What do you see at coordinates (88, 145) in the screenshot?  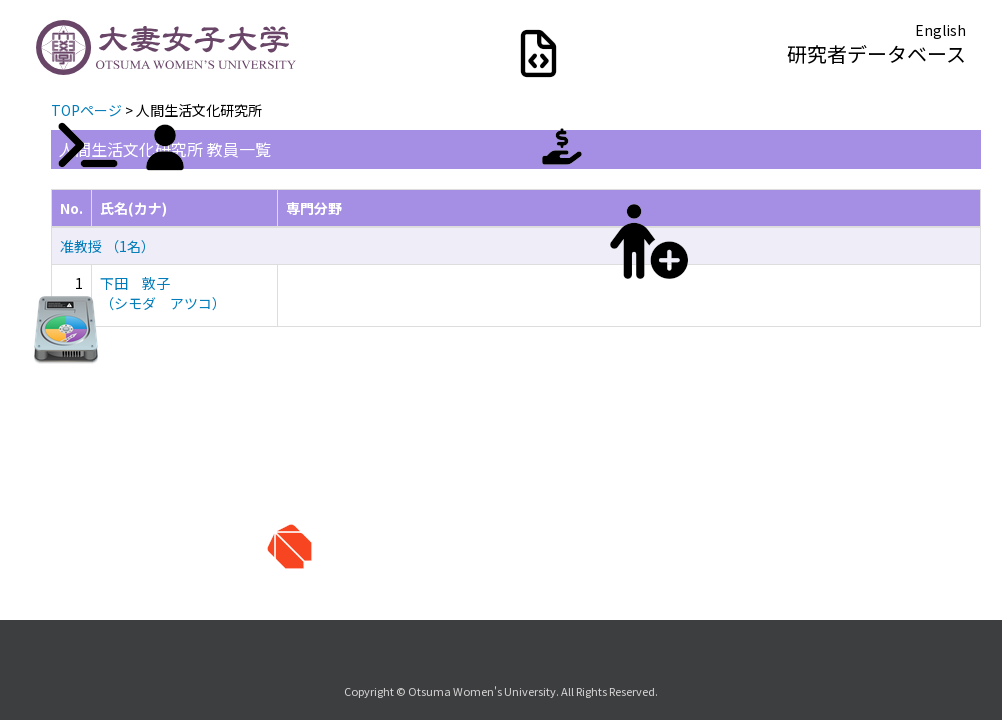 I see `open the command line terminal` at bounding box center [88, 145].